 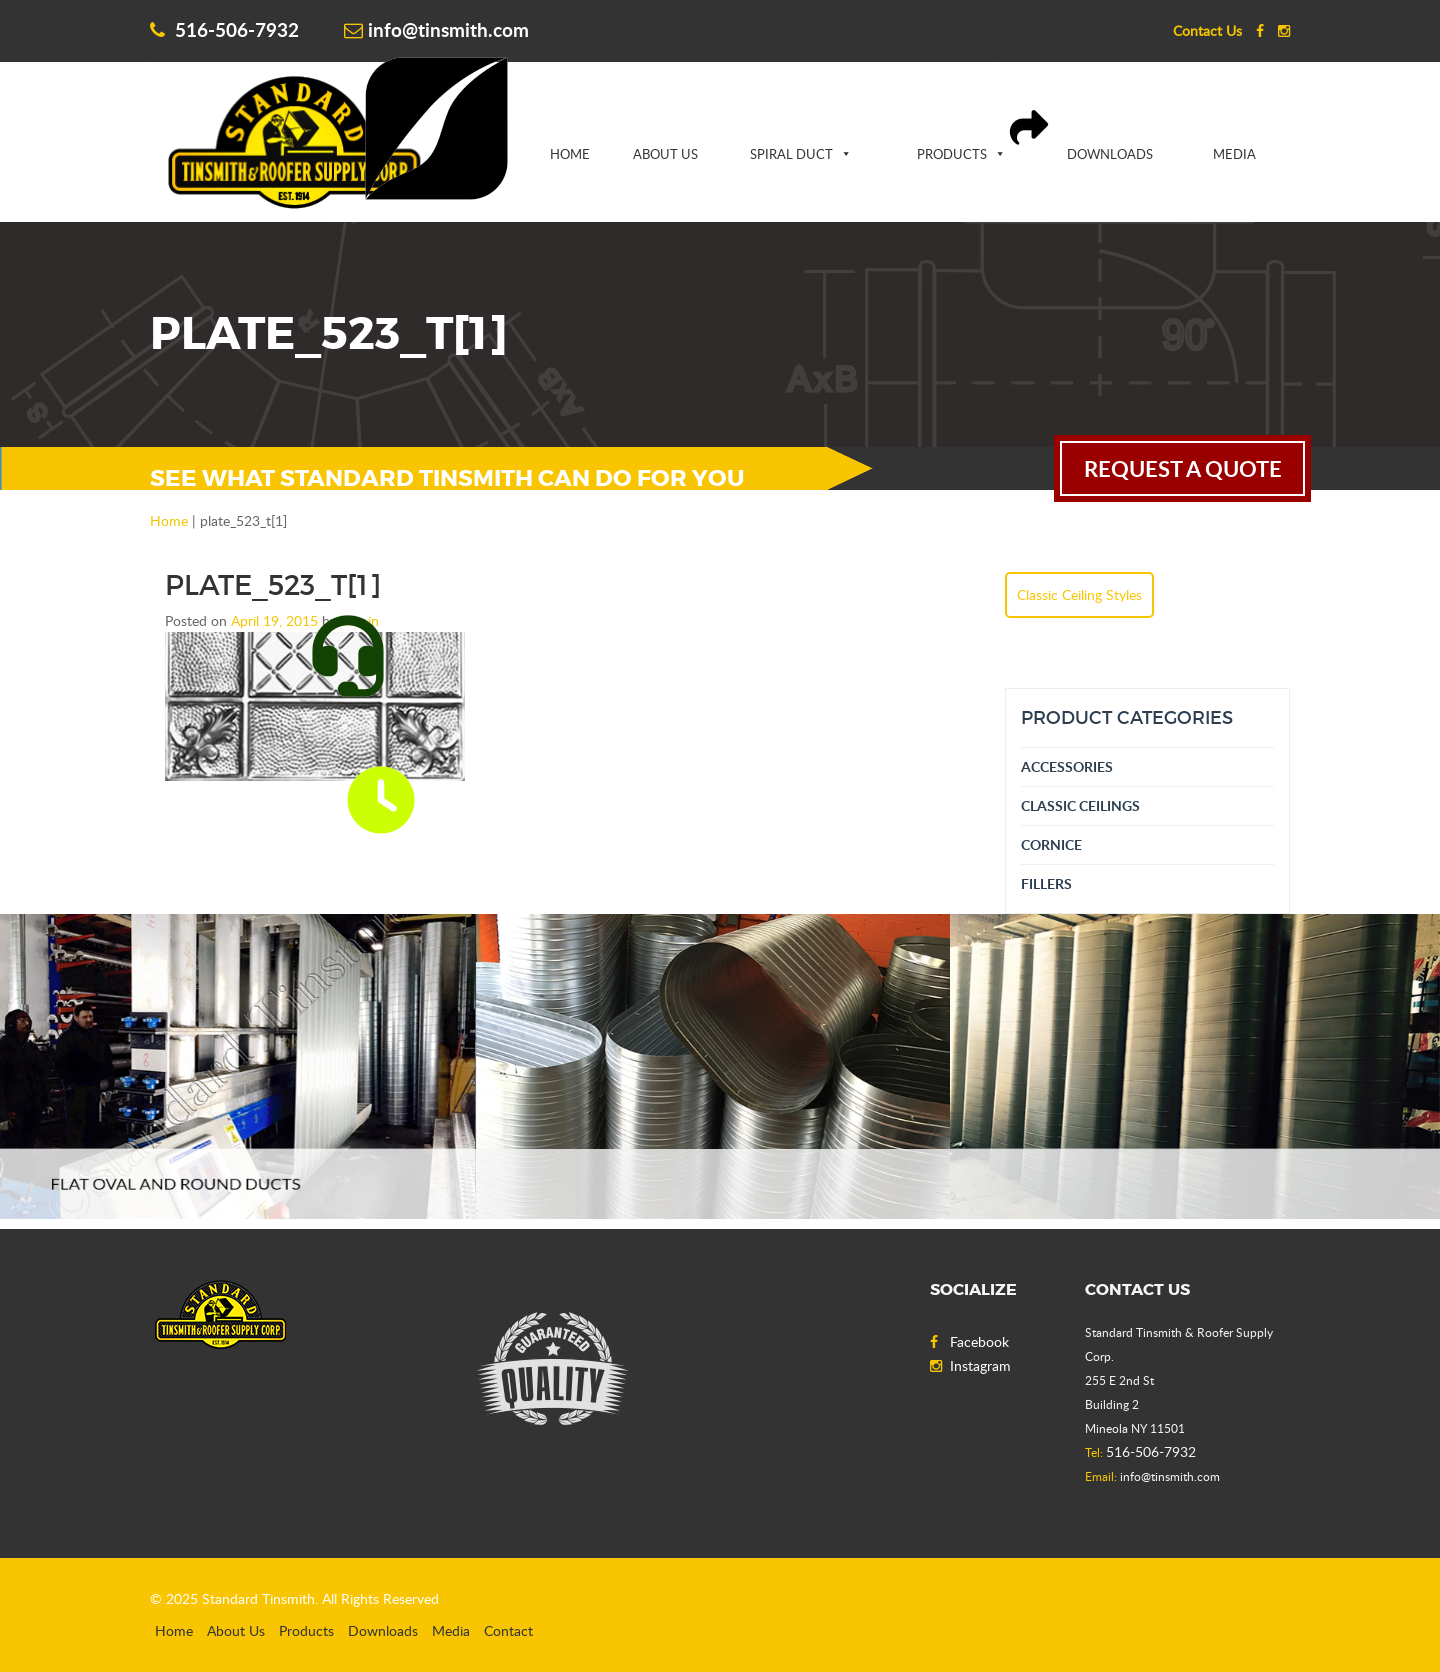 What do you see at coordinates (436, 128) in the screenshot?
I see `pied piper logo` at bounding box center [436, 128].